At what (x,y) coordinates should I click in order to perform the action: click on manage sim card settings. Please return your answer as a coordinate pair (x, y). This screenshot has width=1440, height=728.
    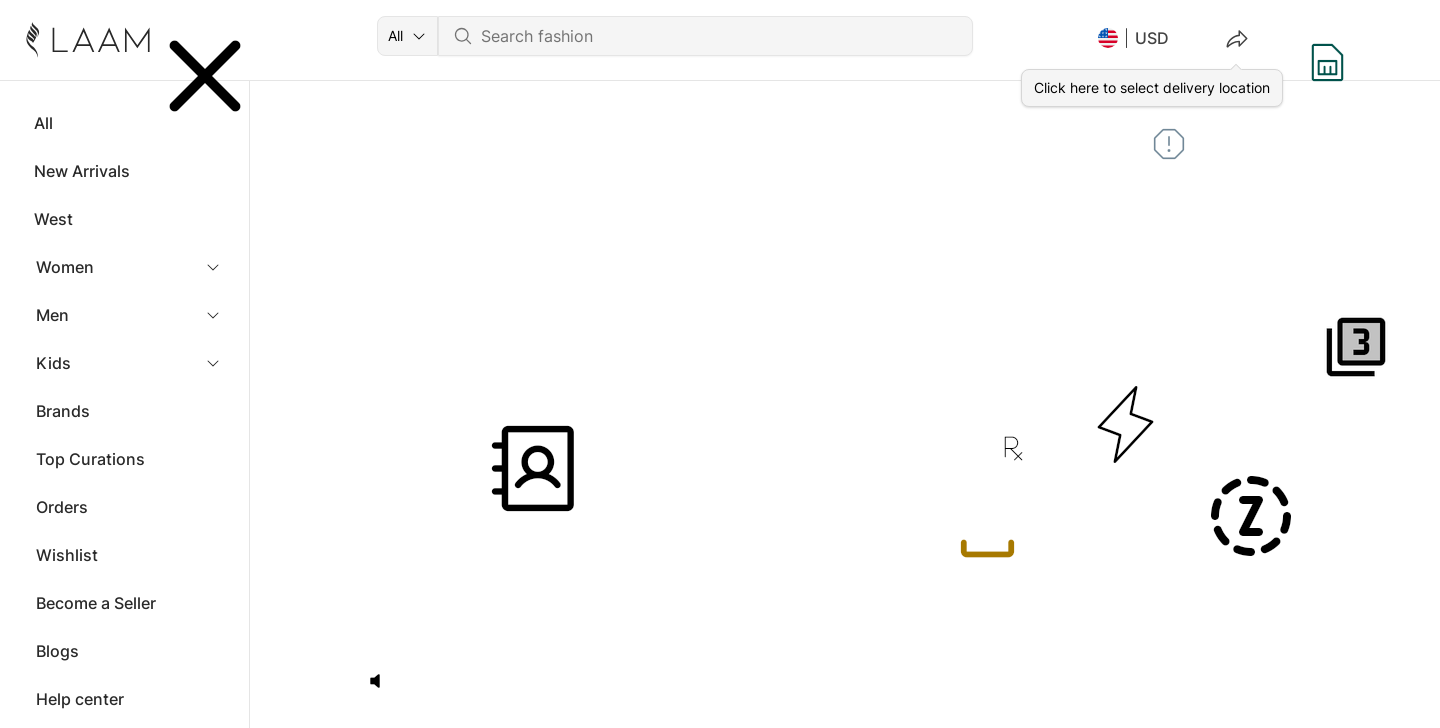
    Looking at the image, I should click on (1327, 62).